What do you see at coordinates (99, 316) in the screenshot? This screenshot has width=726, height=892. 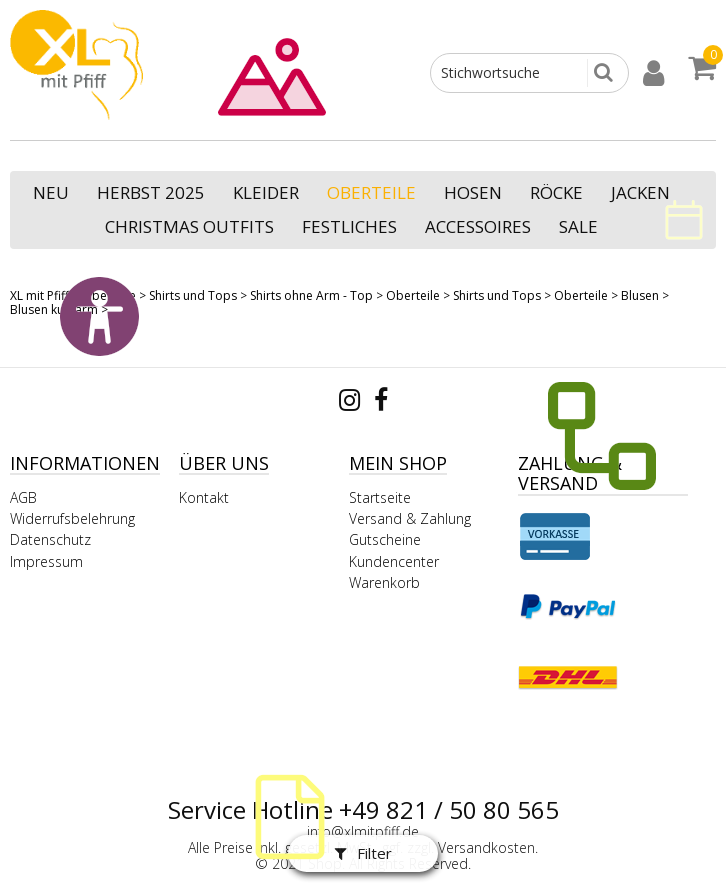 I see `access accessibility settings` at bounding box center [99, 316].